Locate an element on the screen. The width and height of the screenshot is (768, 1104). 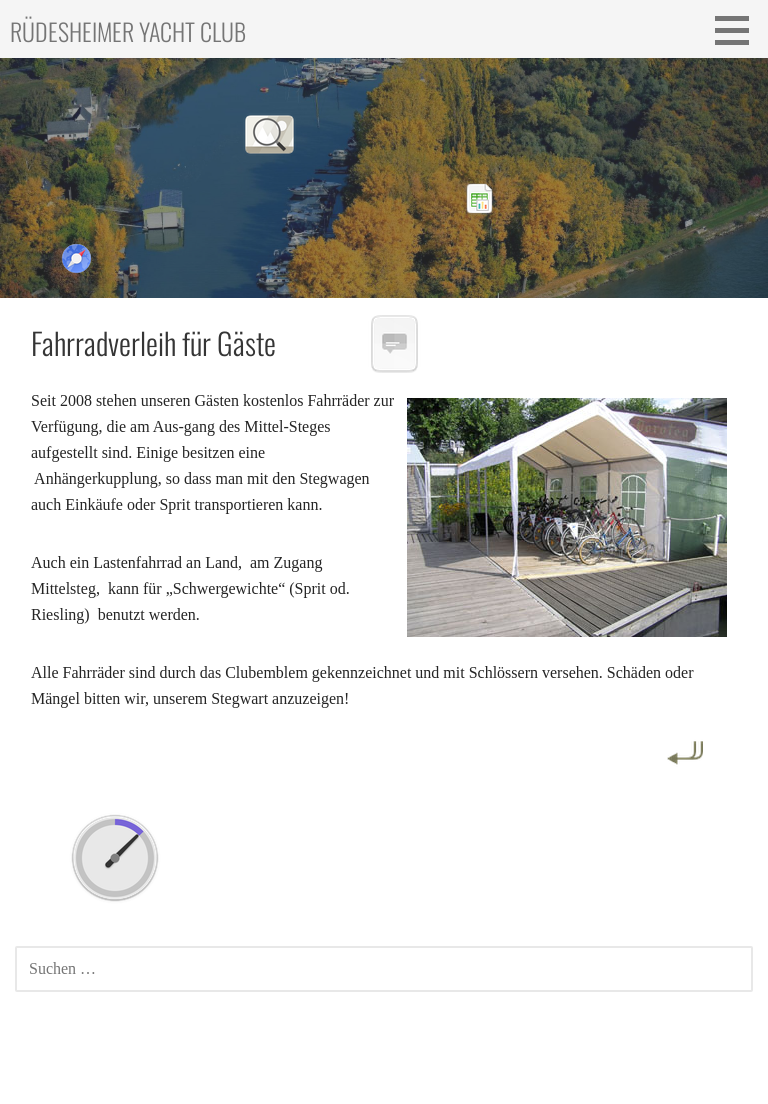
open a spreadsheet file is located at coordinates (479, 198).